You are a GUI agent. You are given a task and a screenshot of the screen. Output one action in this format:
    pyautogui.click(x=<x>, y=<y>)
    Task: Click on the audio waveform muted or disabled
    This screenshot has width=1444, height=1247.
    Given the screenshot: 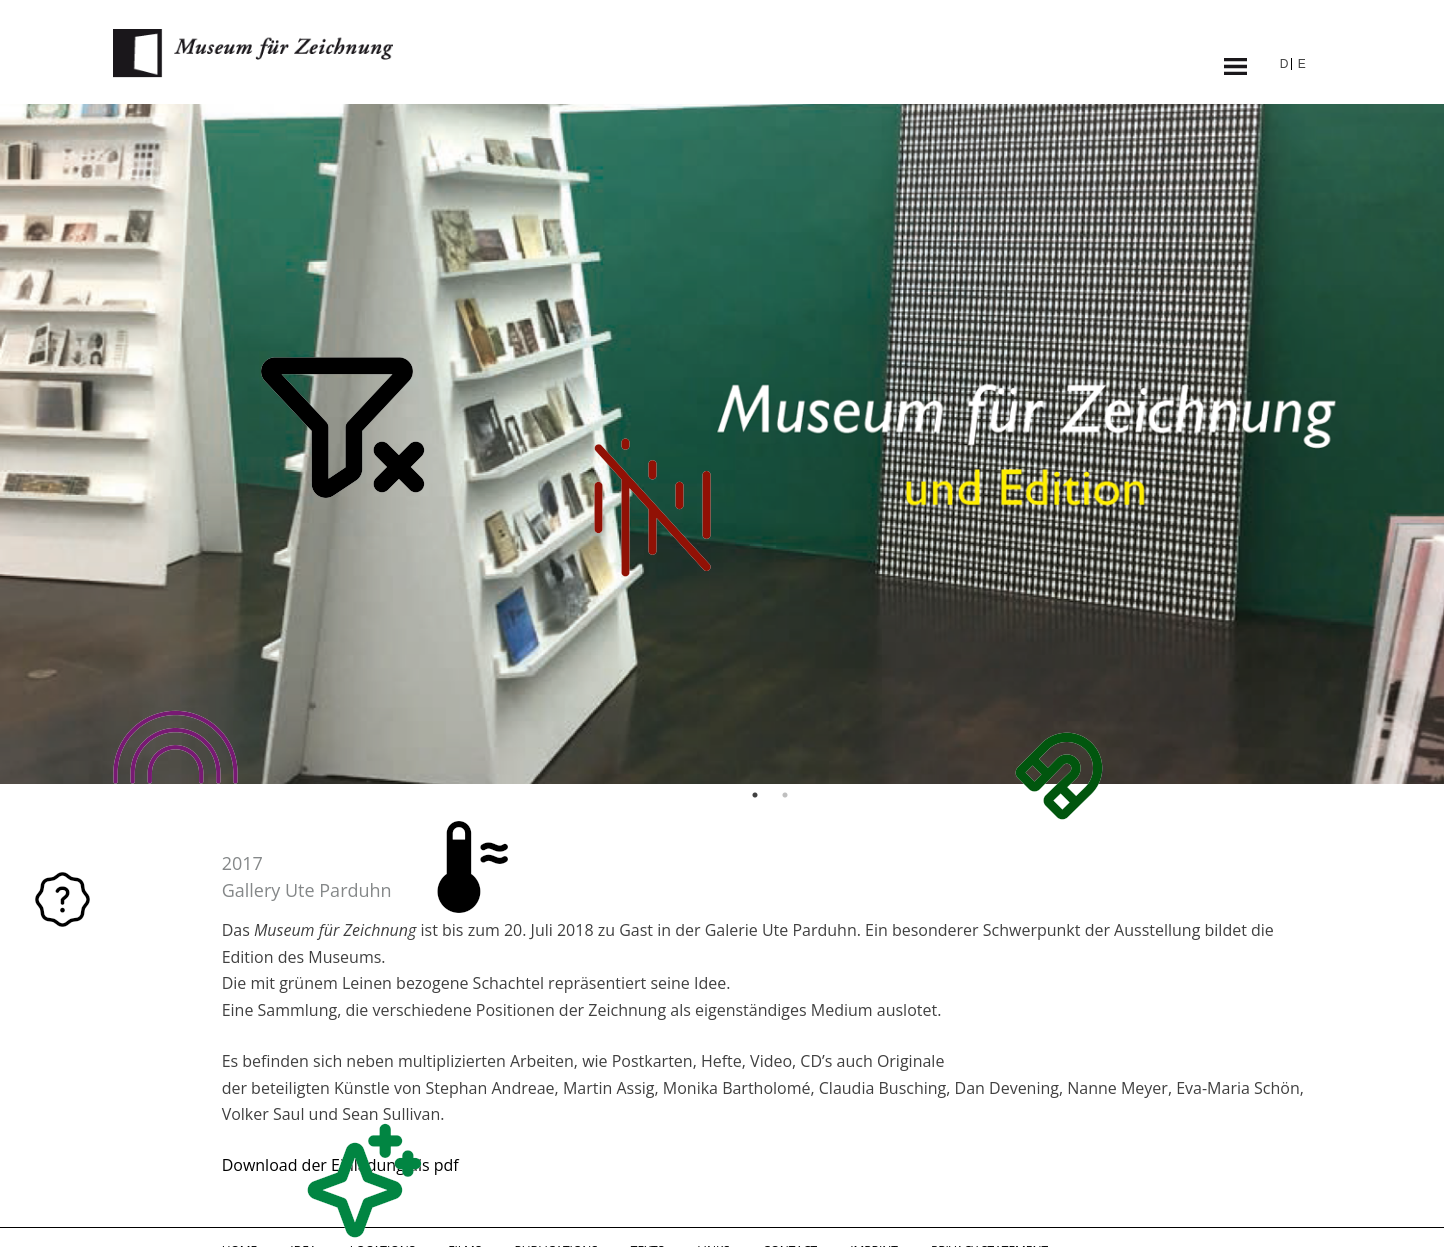 What is the action you would take?
    pyautogui.click(x=652, y=507)
    